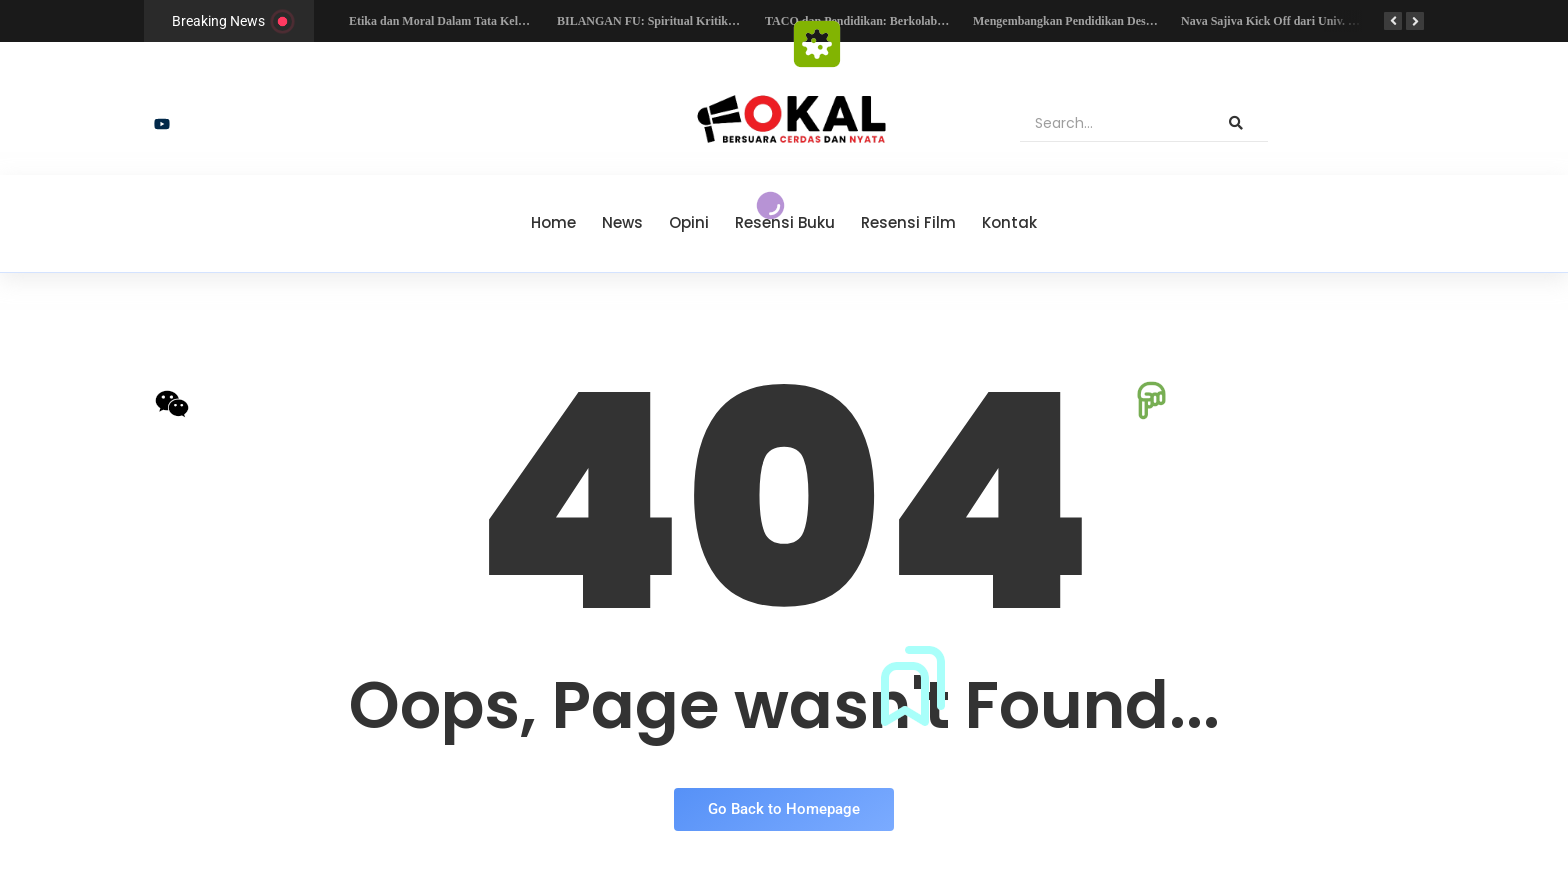 The height and width of the screenshot is (873, 1568). Describe the element at coordinates (172, 404) in the screenshot. I see `open WeChat messaging app` at that location.